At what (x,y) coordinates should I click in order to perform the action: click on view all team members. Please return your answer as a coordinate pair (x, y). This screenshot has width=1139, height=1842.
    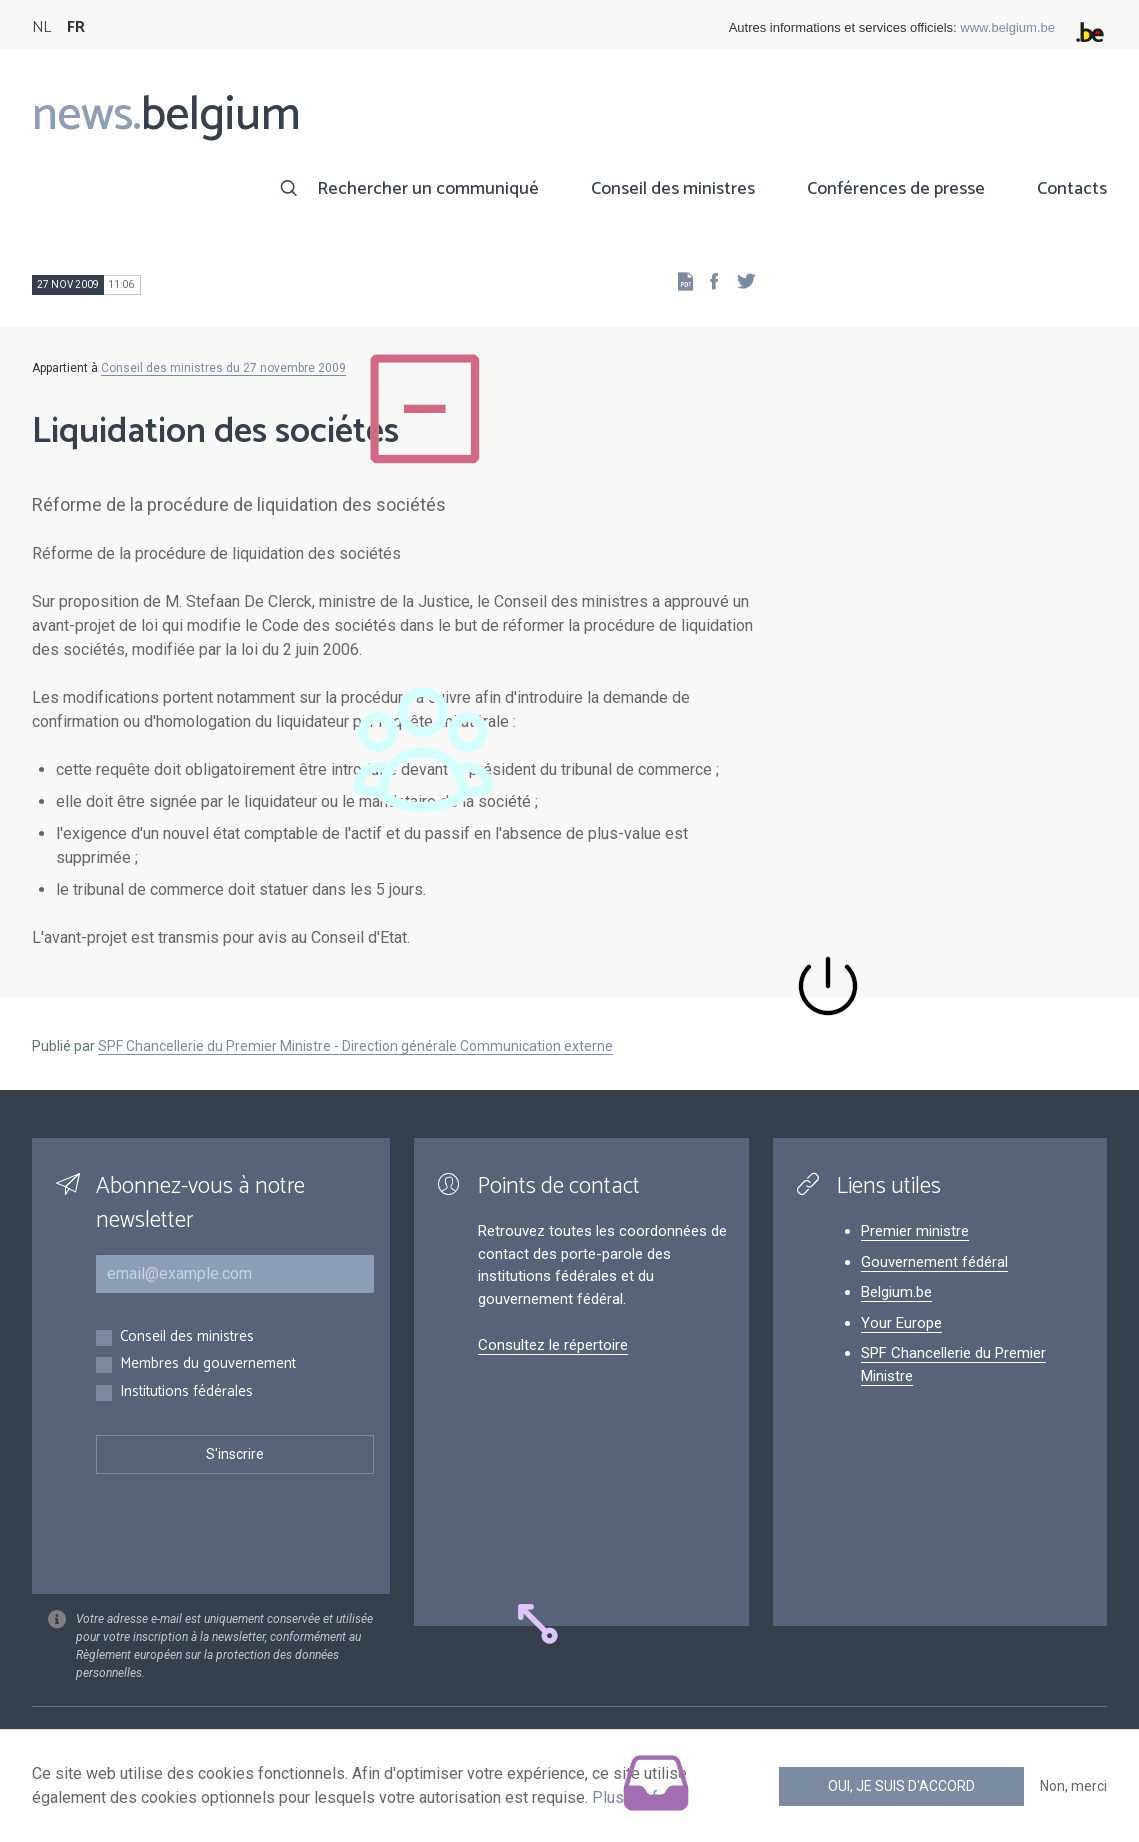
    Looking at the image, I should click on (423, 747).